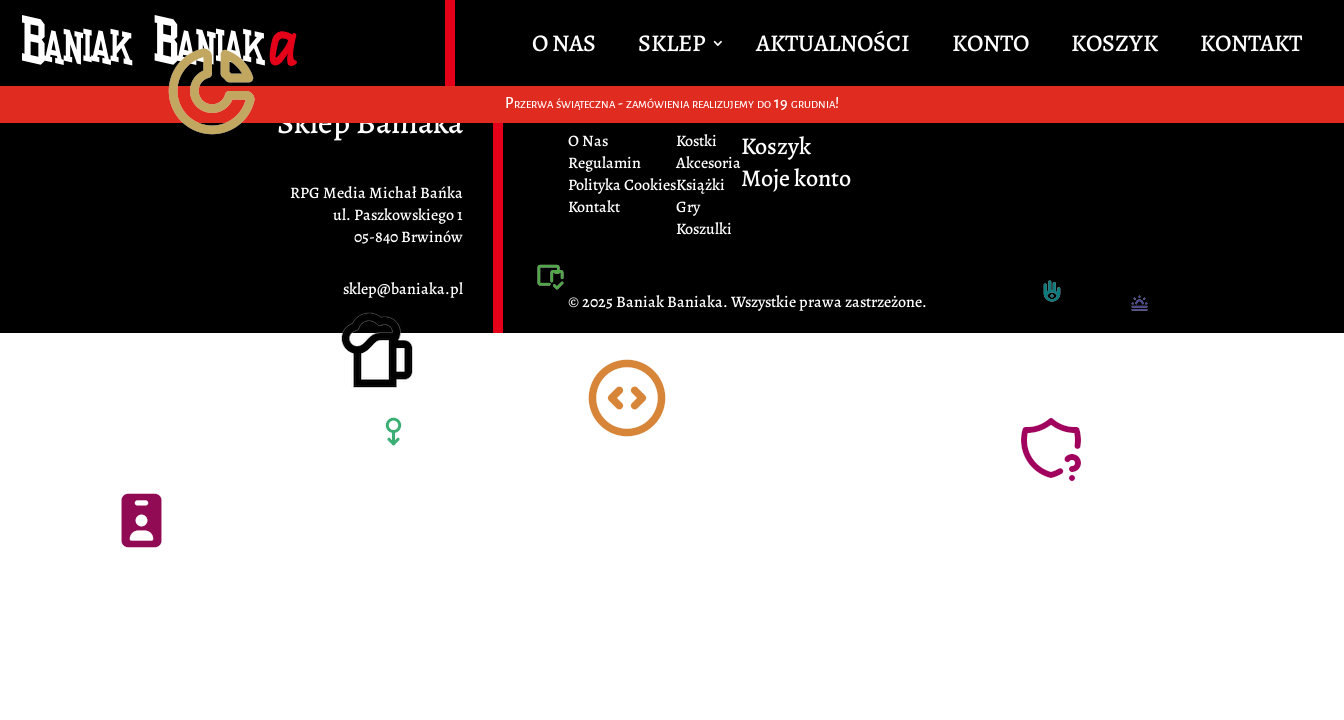 The width and height of the screenshot is (1344, 720). I want to click on indicates hazy or foggy weather conditions, so click(1139, 303).